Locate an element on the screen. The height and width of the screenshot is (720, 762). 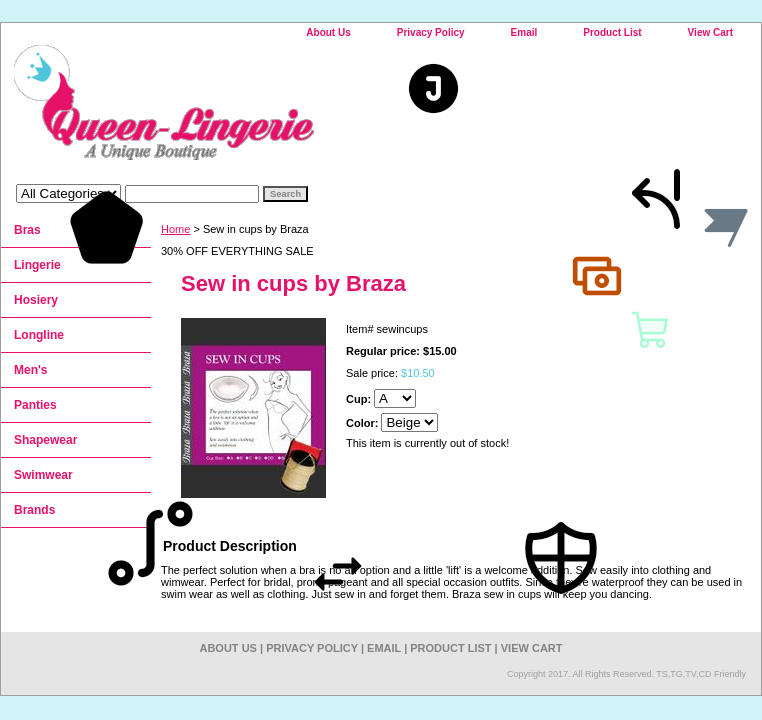
view your shopping cart is located at coordinates (650, 330).